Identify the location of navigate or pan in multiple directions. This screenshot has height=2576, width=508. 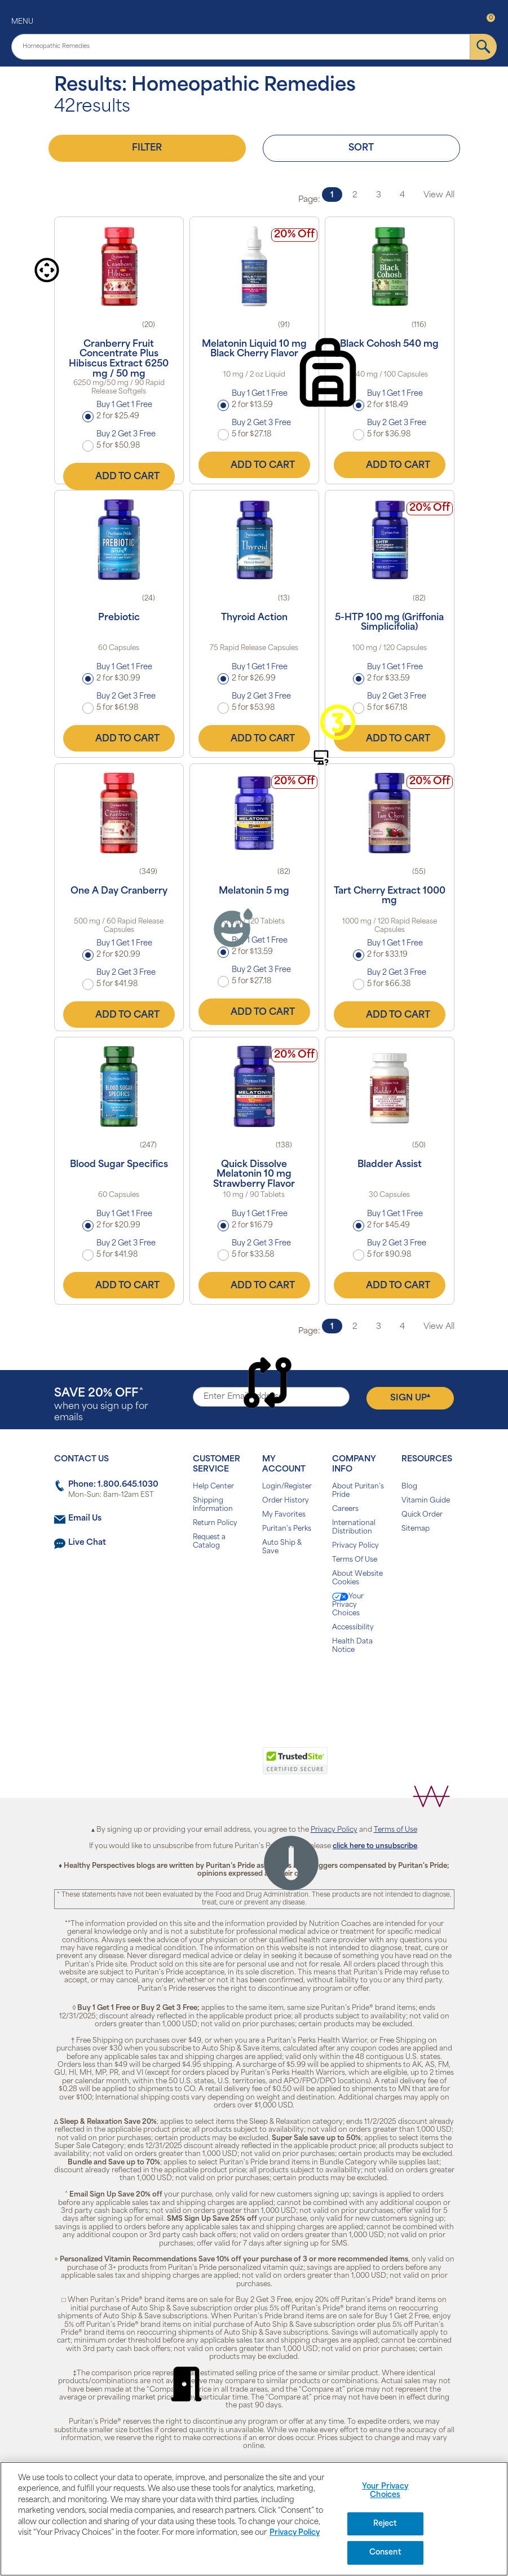
(47, 270).